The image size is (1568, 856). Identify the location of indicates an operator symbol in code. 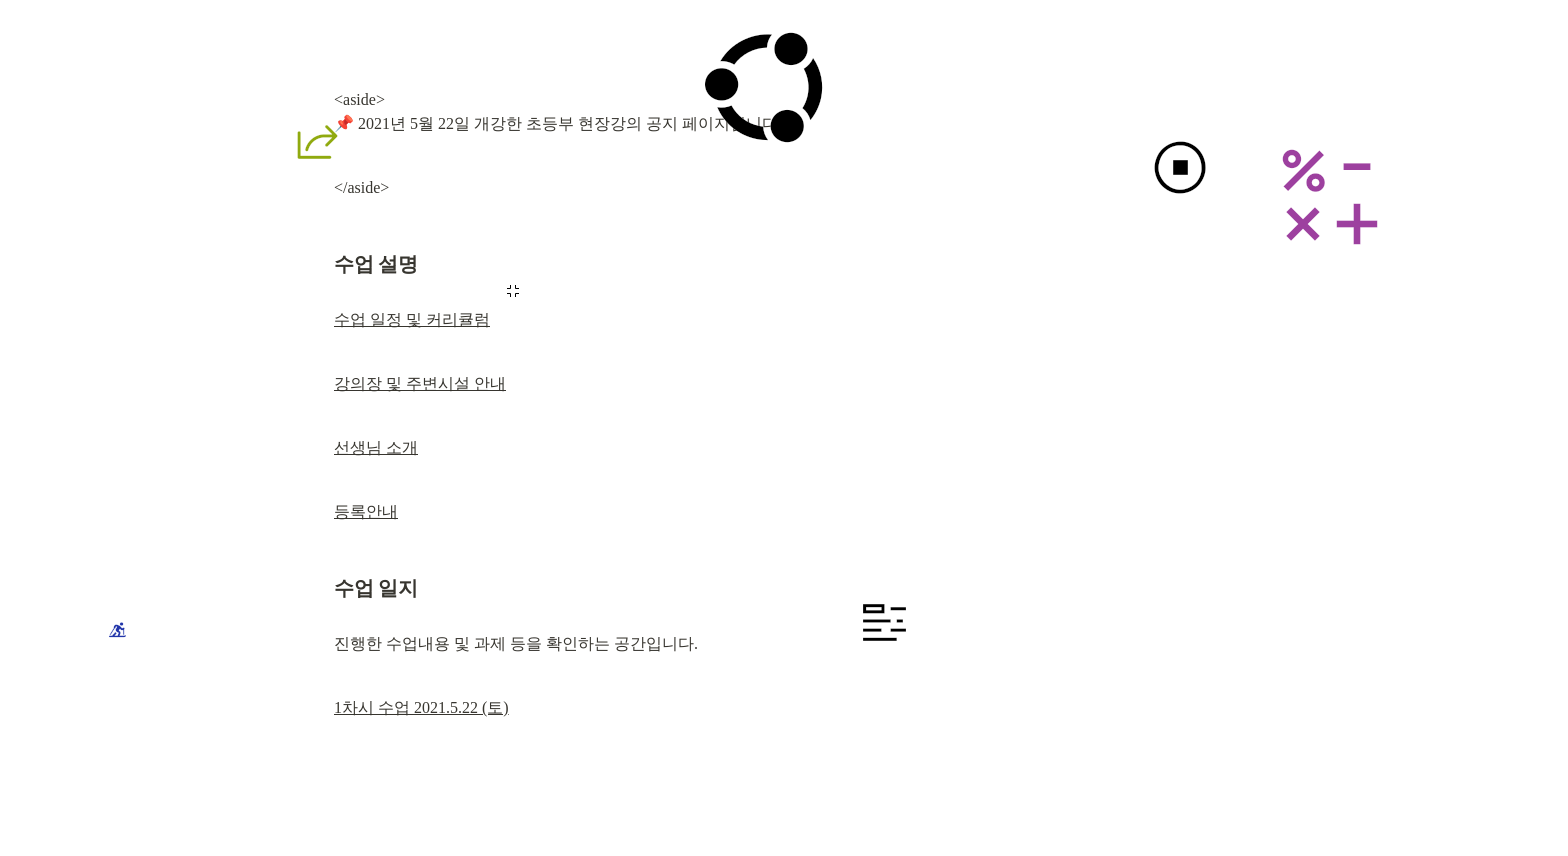
(1330, 197).